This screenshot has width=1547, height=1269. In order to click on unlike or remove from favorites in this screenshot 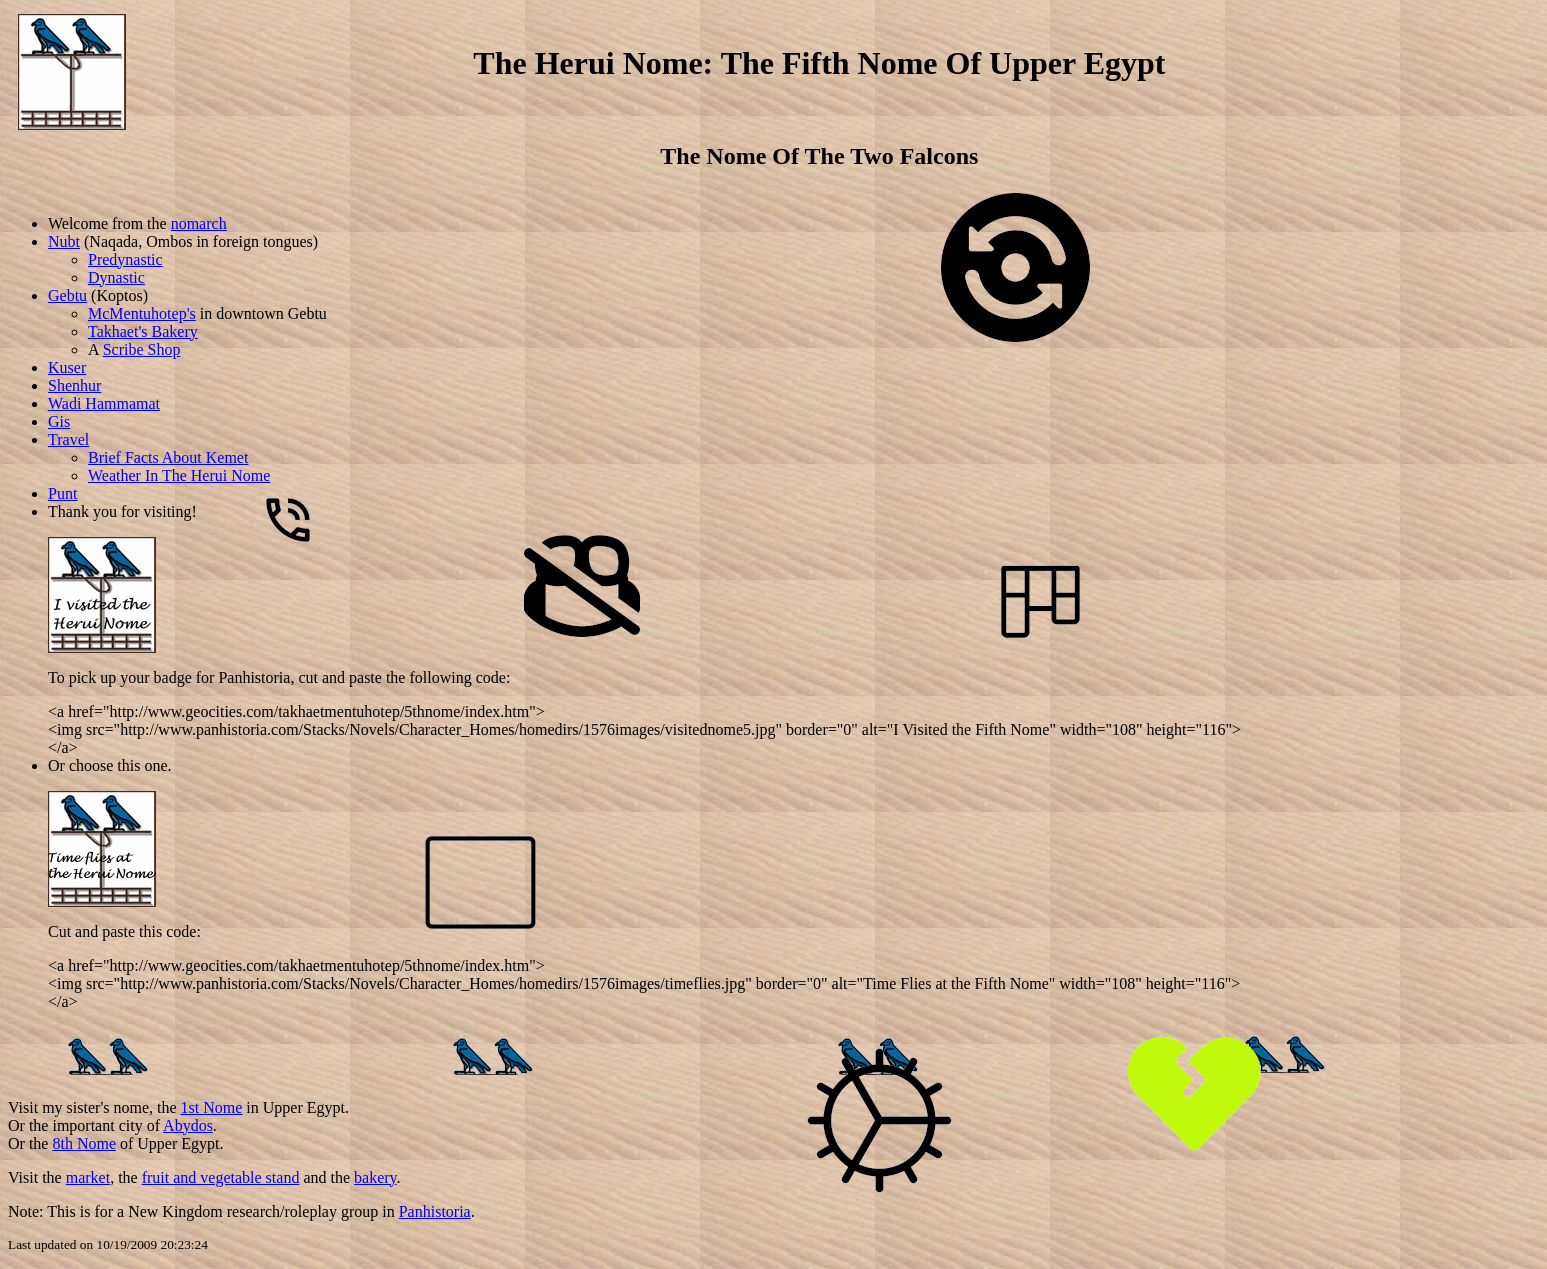, I will do `click(1194, 1089)`.